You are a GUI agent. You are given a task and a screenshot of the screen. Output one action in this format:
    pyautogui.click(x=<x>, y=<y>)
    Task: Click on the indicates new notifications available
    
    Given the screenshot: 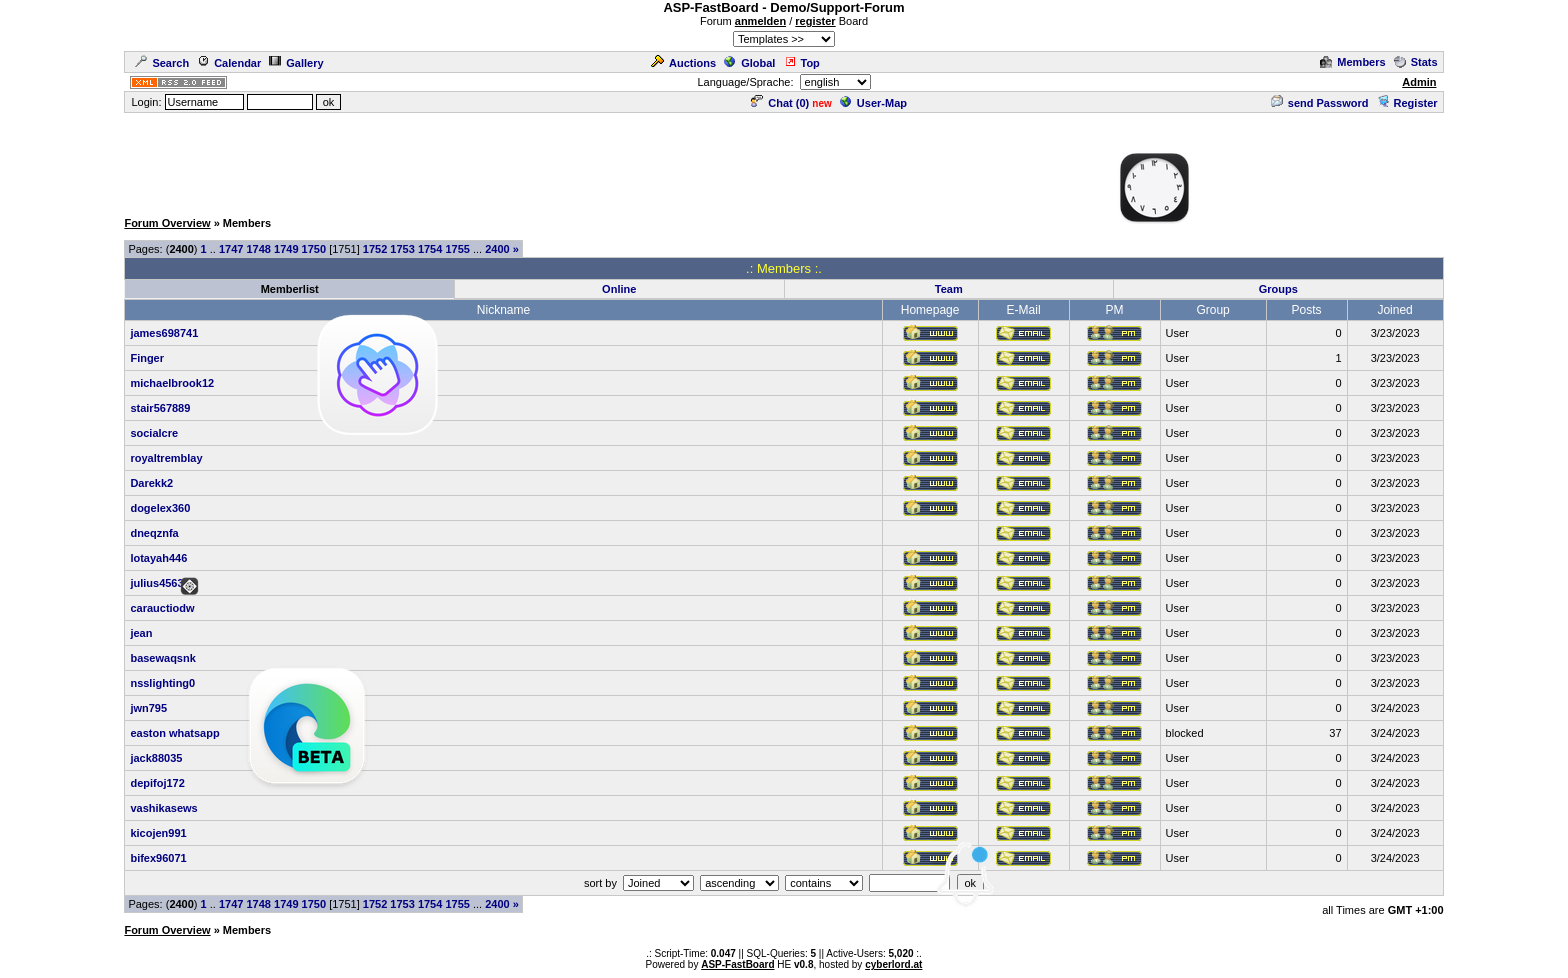 What is the action you would take?
    pyautogui.click(x=965, y=874)
    